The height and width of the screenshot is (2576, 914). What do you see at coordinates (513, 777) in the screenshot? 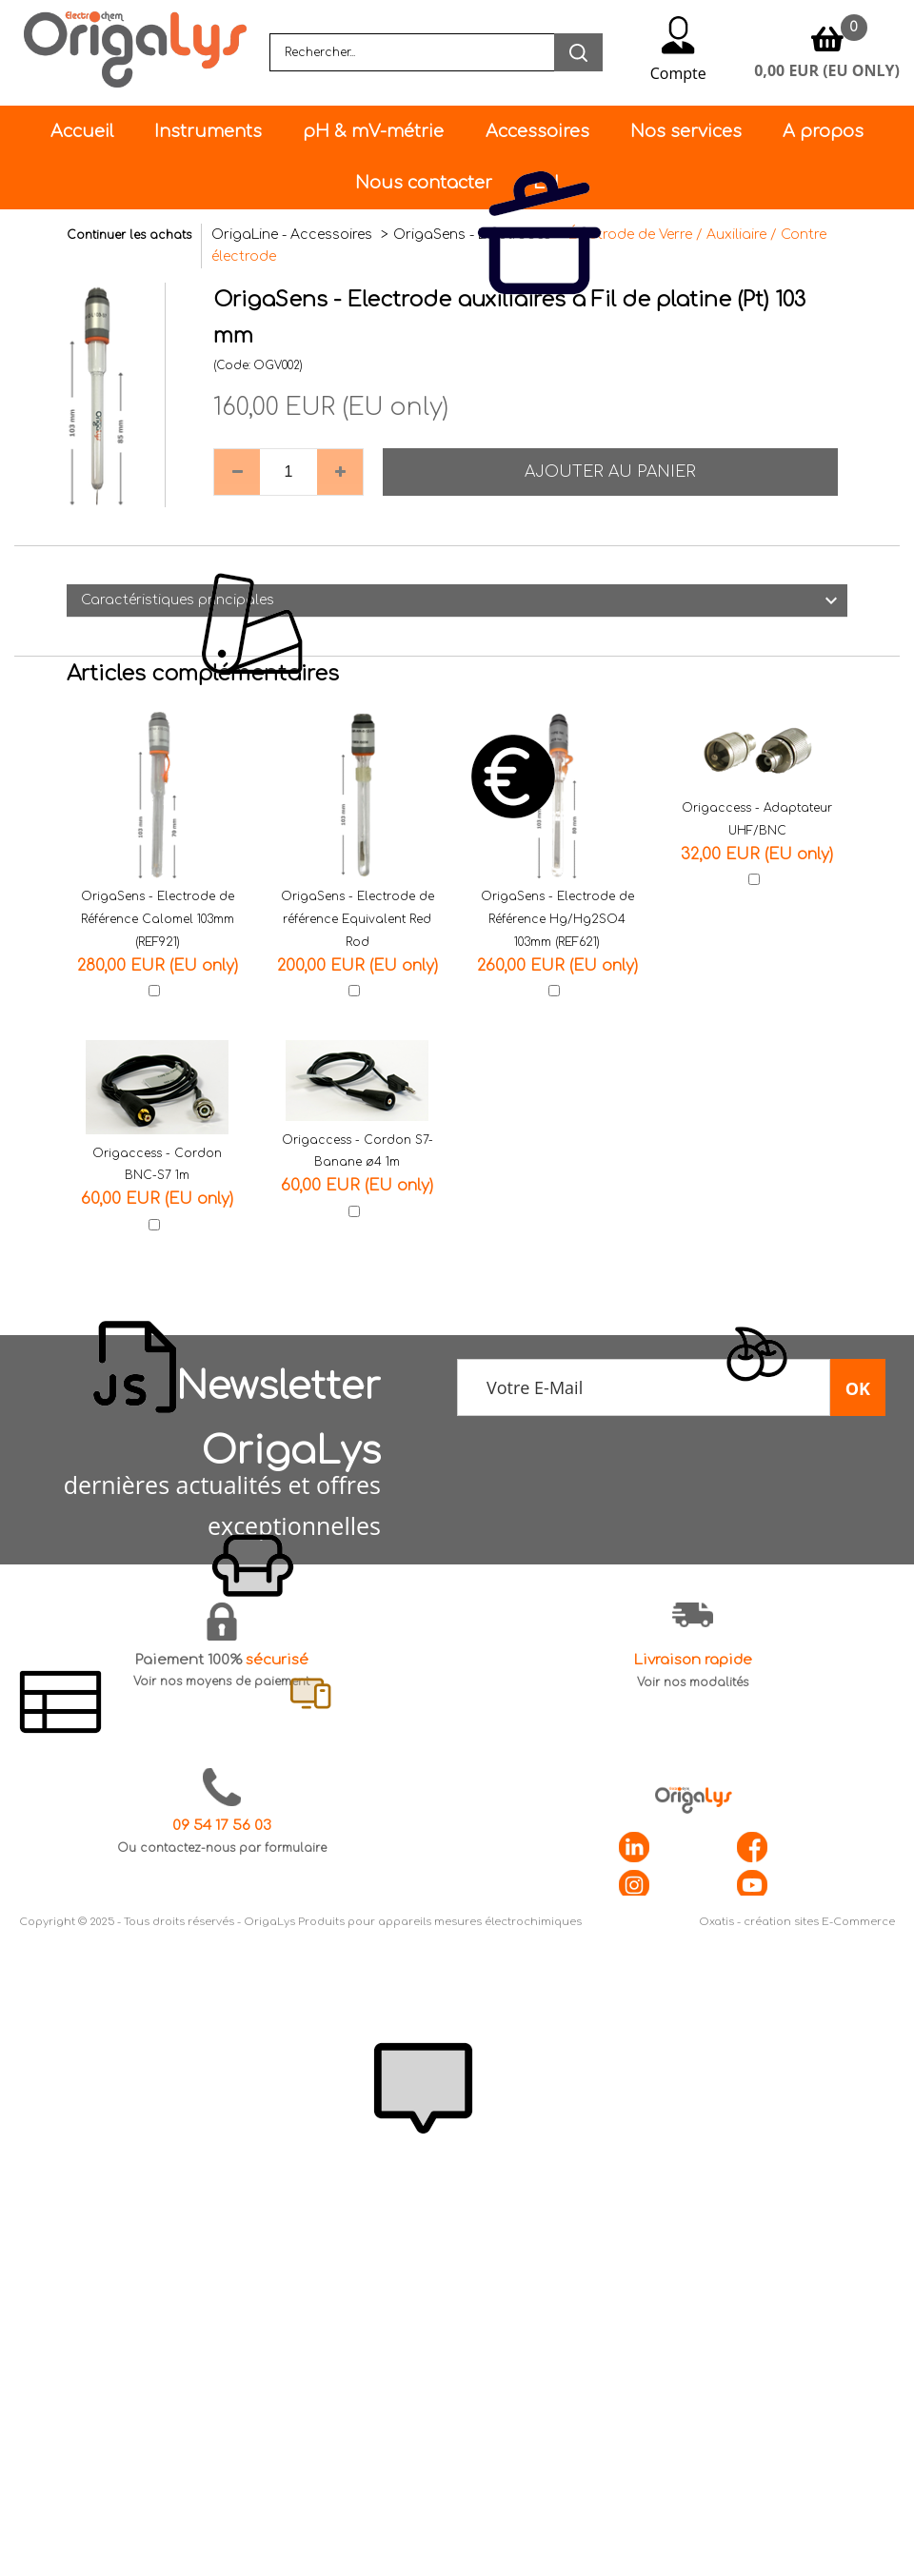
I see `view euro currency or pricing` at bounding box center [513, 777].